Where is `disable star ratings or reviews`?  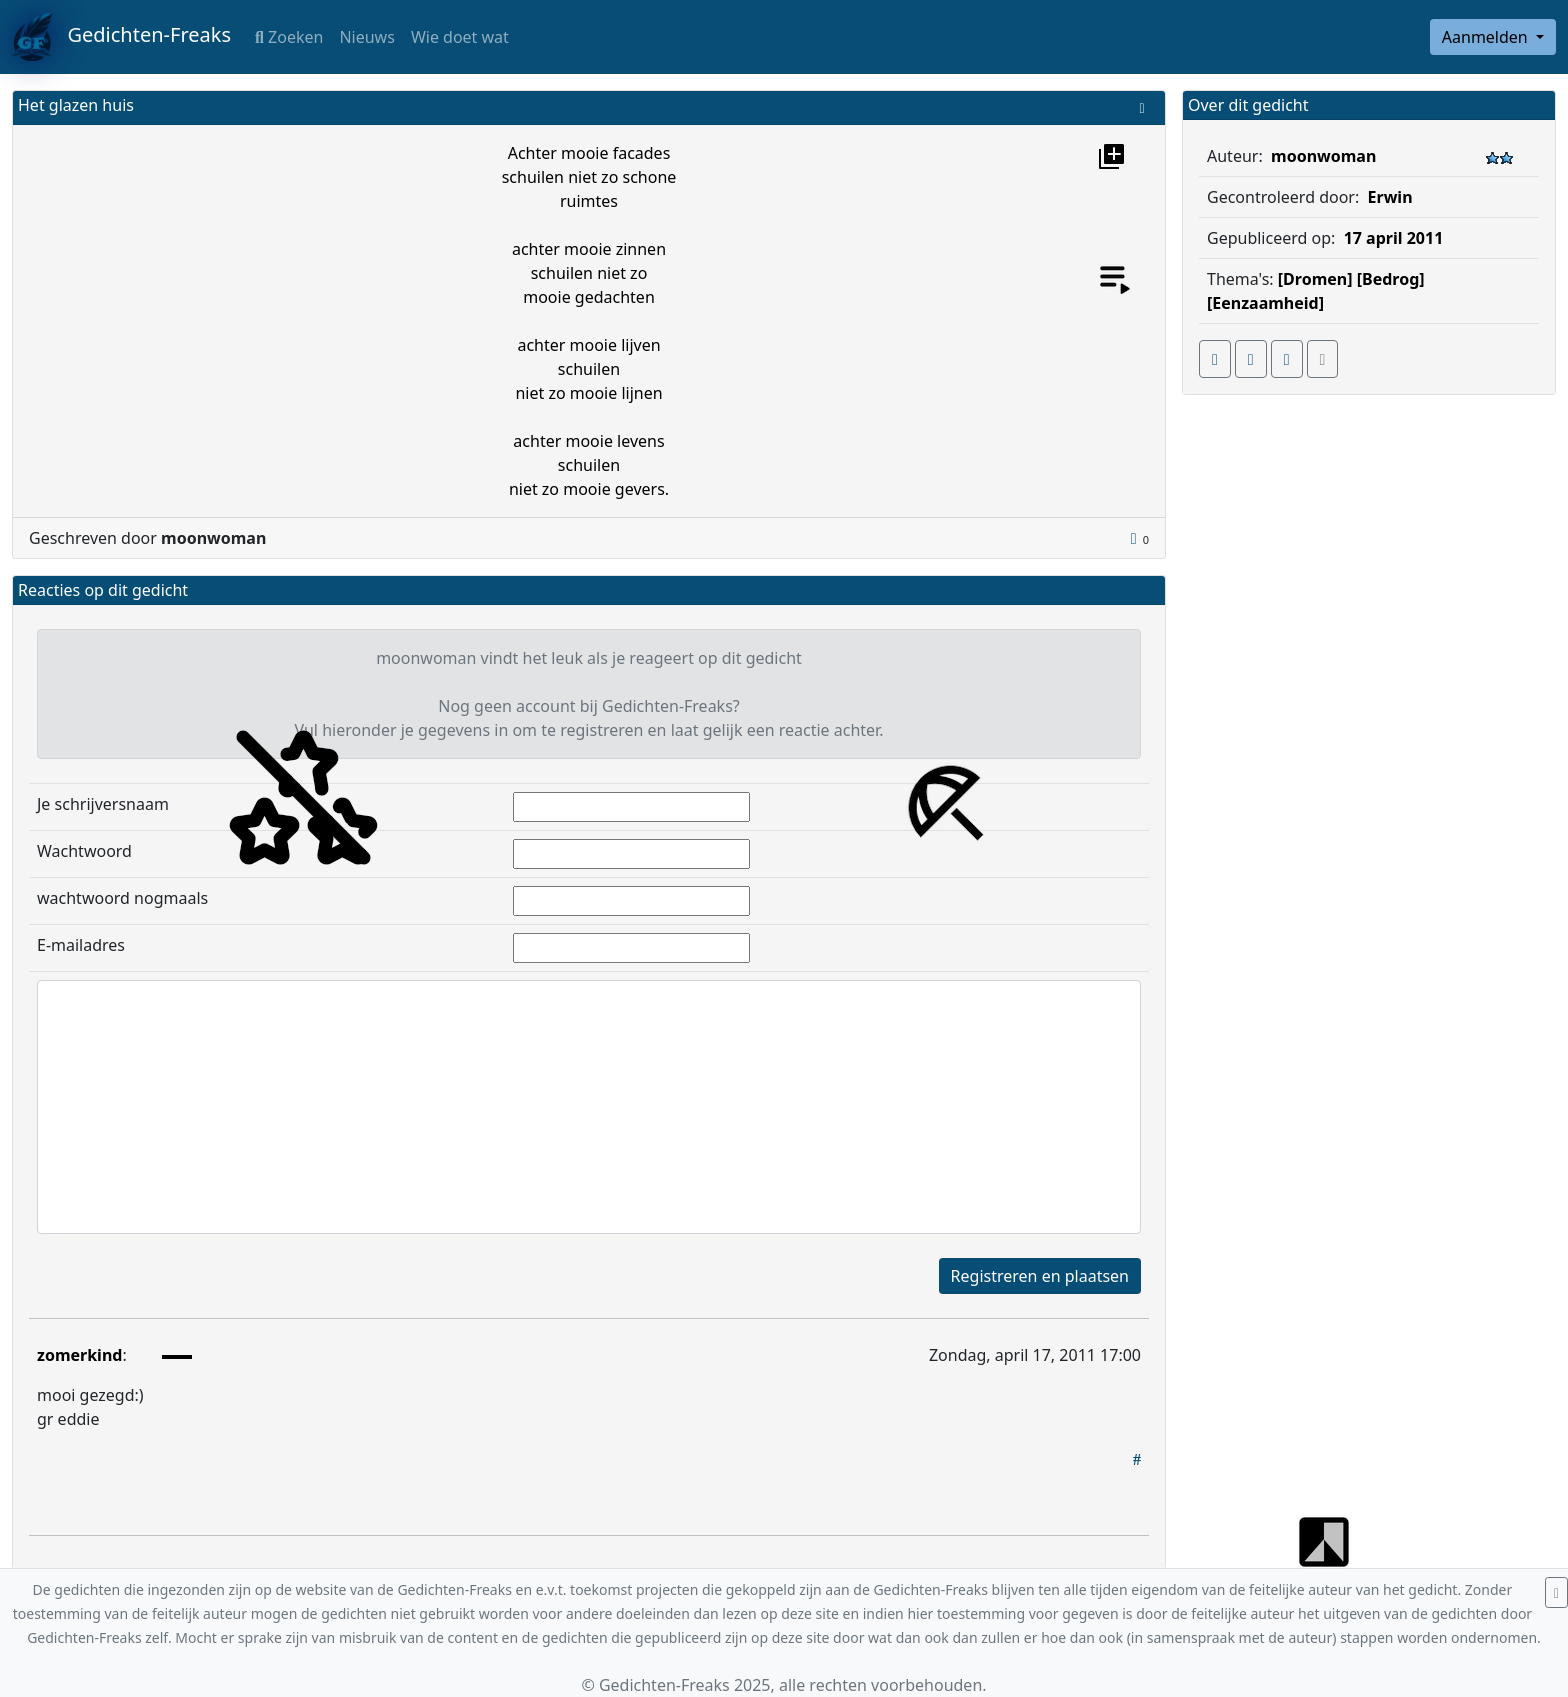 disable star ratings or reviews is located at coordinates (303, 797).